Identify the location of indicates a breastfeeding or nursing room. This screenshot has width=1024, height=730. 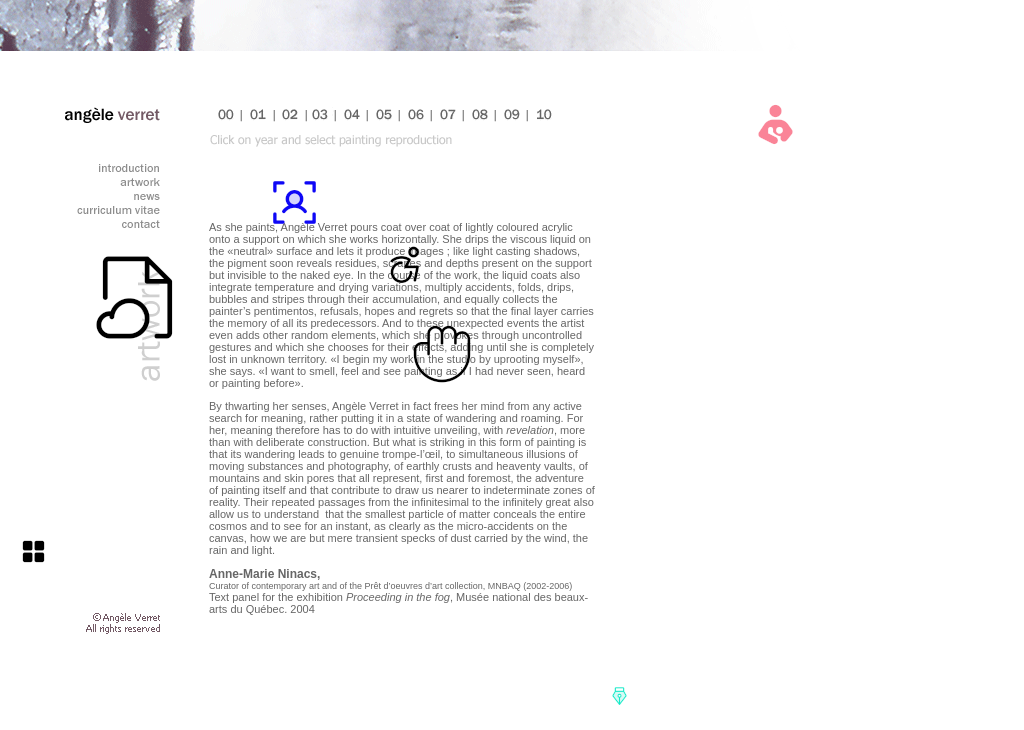
(775, 124).